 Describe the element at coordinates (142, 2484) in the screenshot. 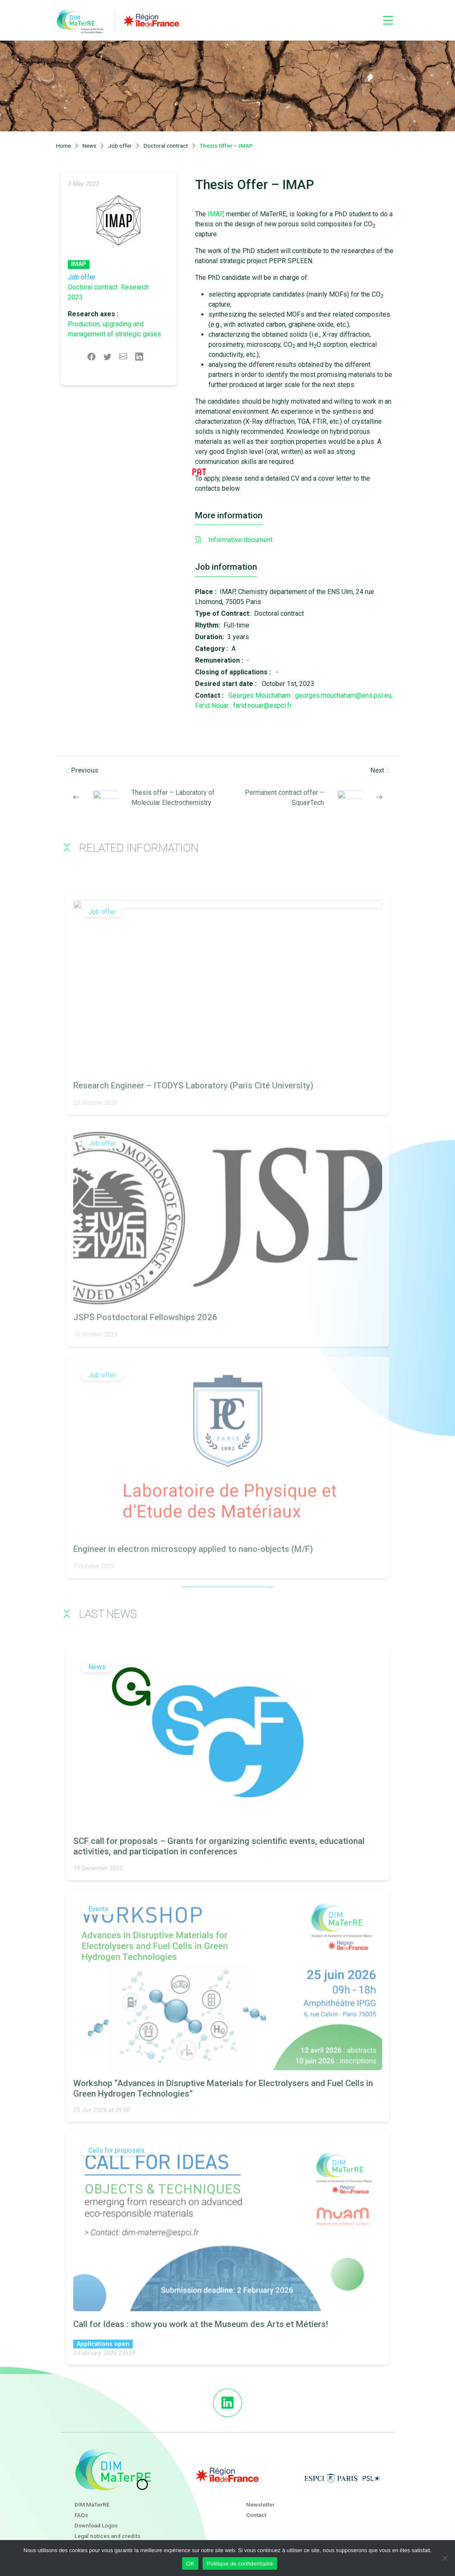

I see `indicates dry clean only care instruction` at that location.